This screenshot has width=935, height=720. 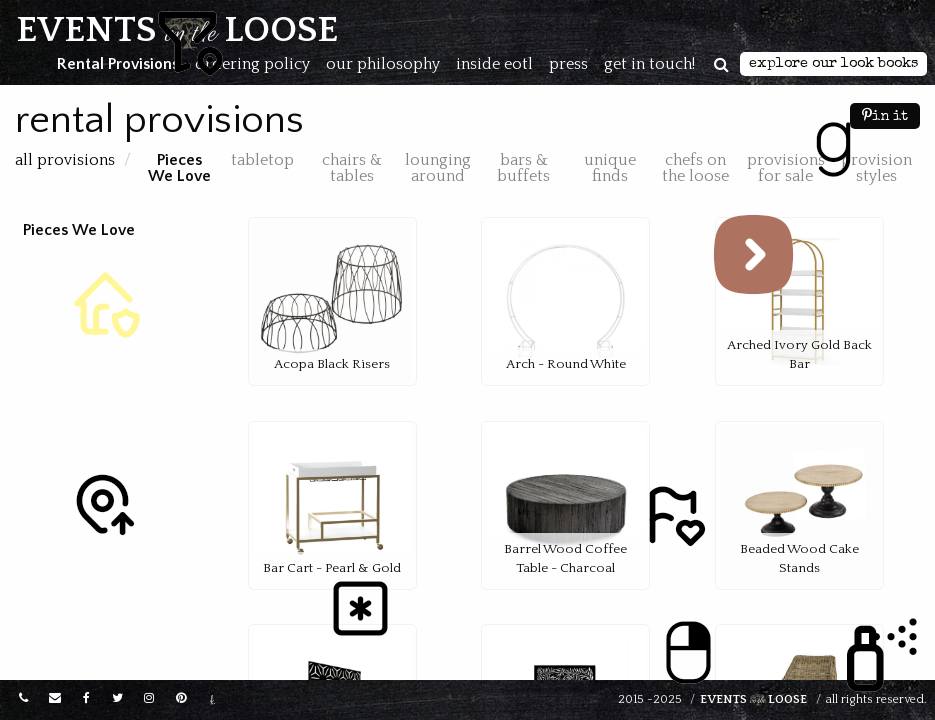 What do you see at coordinates (187, 40) in the screenshot?
I see `pin or save current filter settings` at bounding box center [187, 40].